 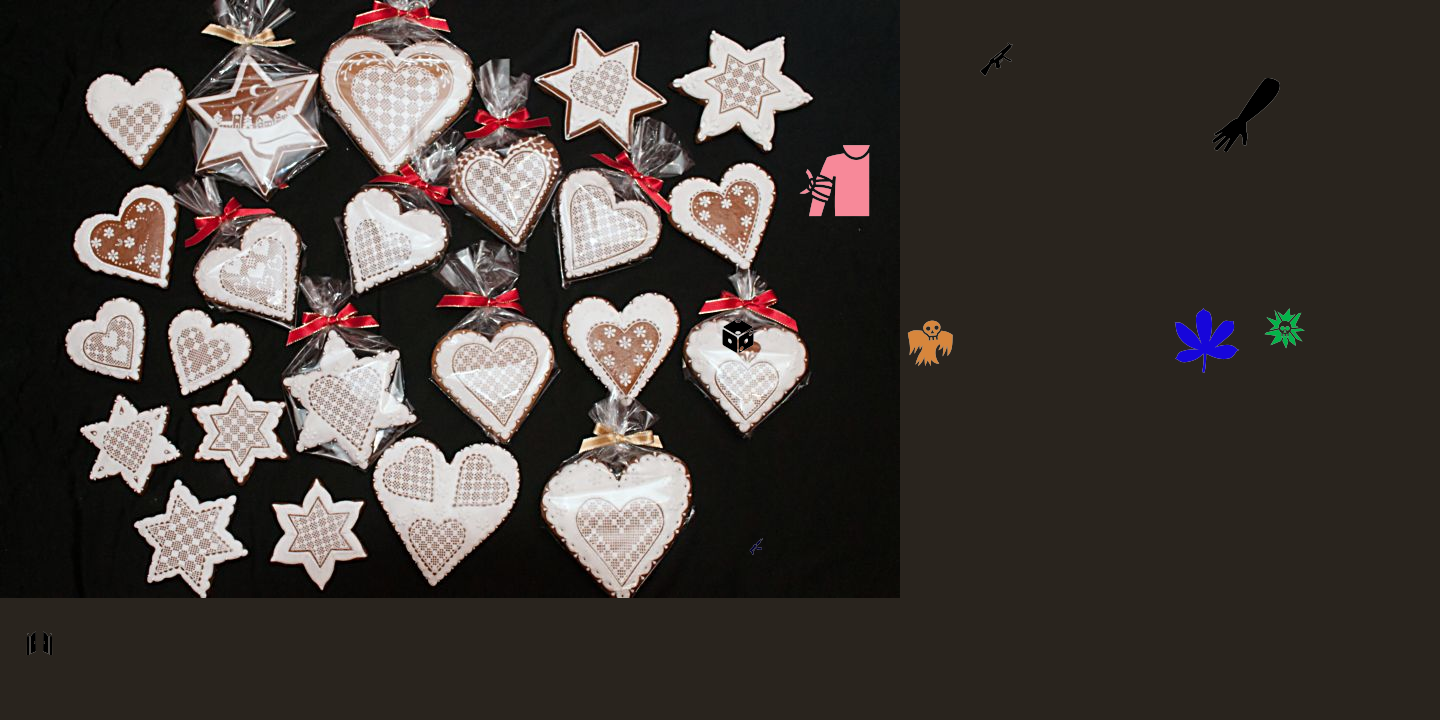 What do you see at coordinates (39, 642) in the screenshot?
I see `enter a new area or level` at bounding box center [39, 642].